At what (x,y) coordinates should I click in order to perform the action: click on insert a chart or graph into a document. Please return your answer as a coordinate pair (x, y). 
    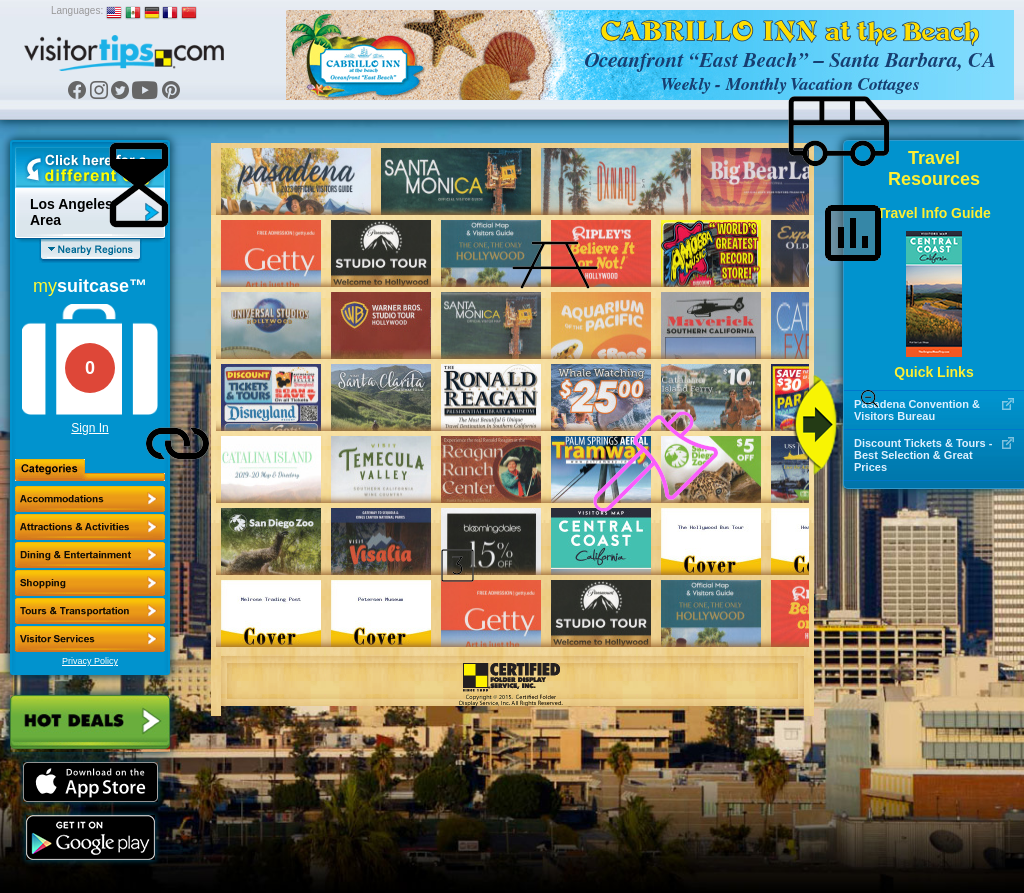
    Looking at the image, I should click on (853, 233).